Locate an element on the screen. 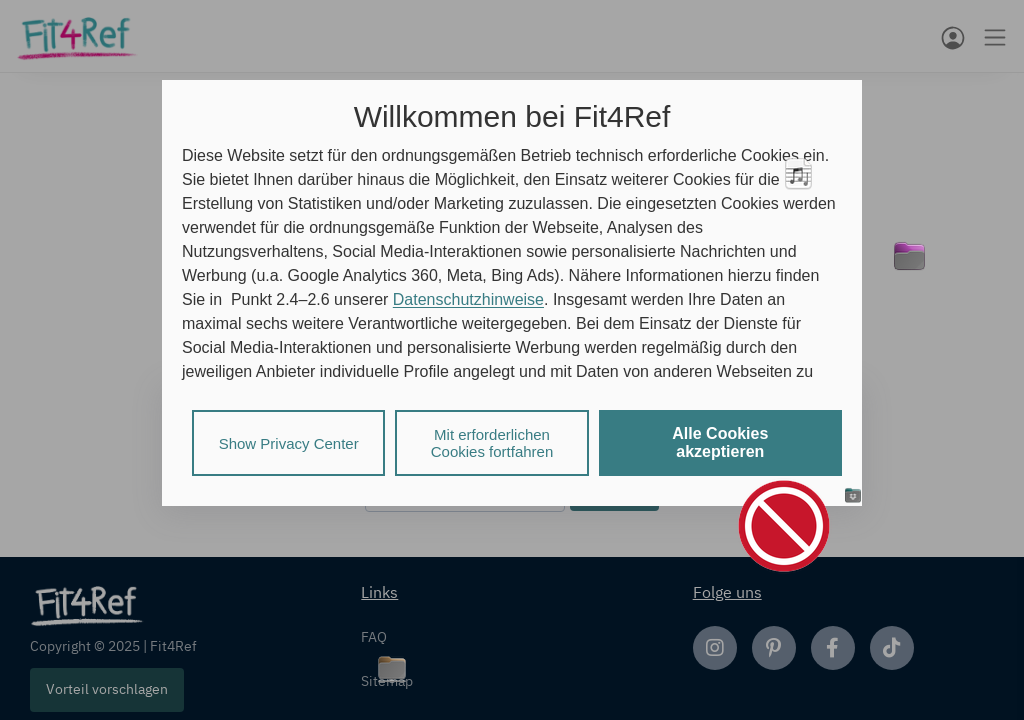  access files stored on a remote server is located at coordinates (392, 669).